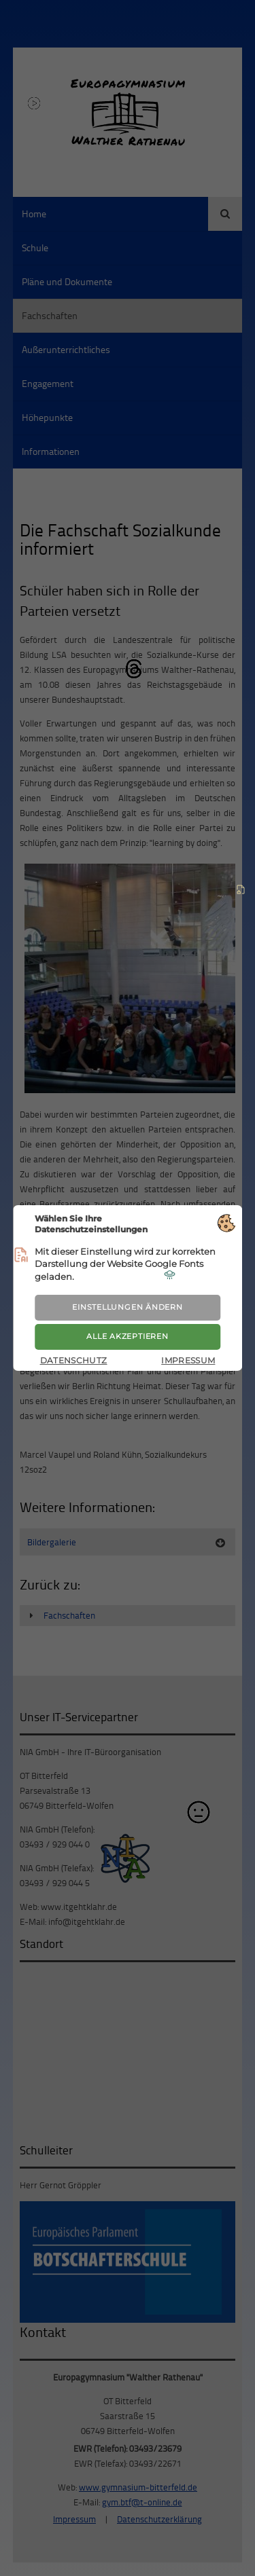  Describe the element at coordinates (241, 889) in the screenshot. I see `access a password-protected file` at that location.